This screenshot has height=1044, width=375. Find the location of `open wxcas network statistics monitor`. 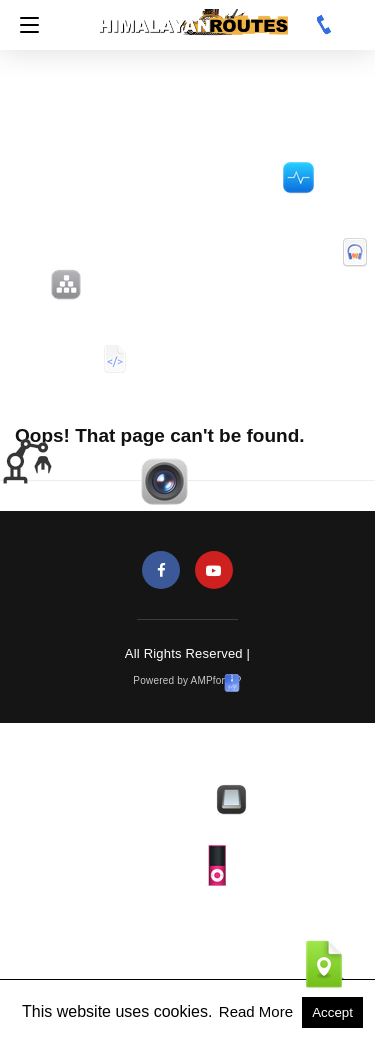

open wxcas network statistics monitor is located at coordinates (298, 177).